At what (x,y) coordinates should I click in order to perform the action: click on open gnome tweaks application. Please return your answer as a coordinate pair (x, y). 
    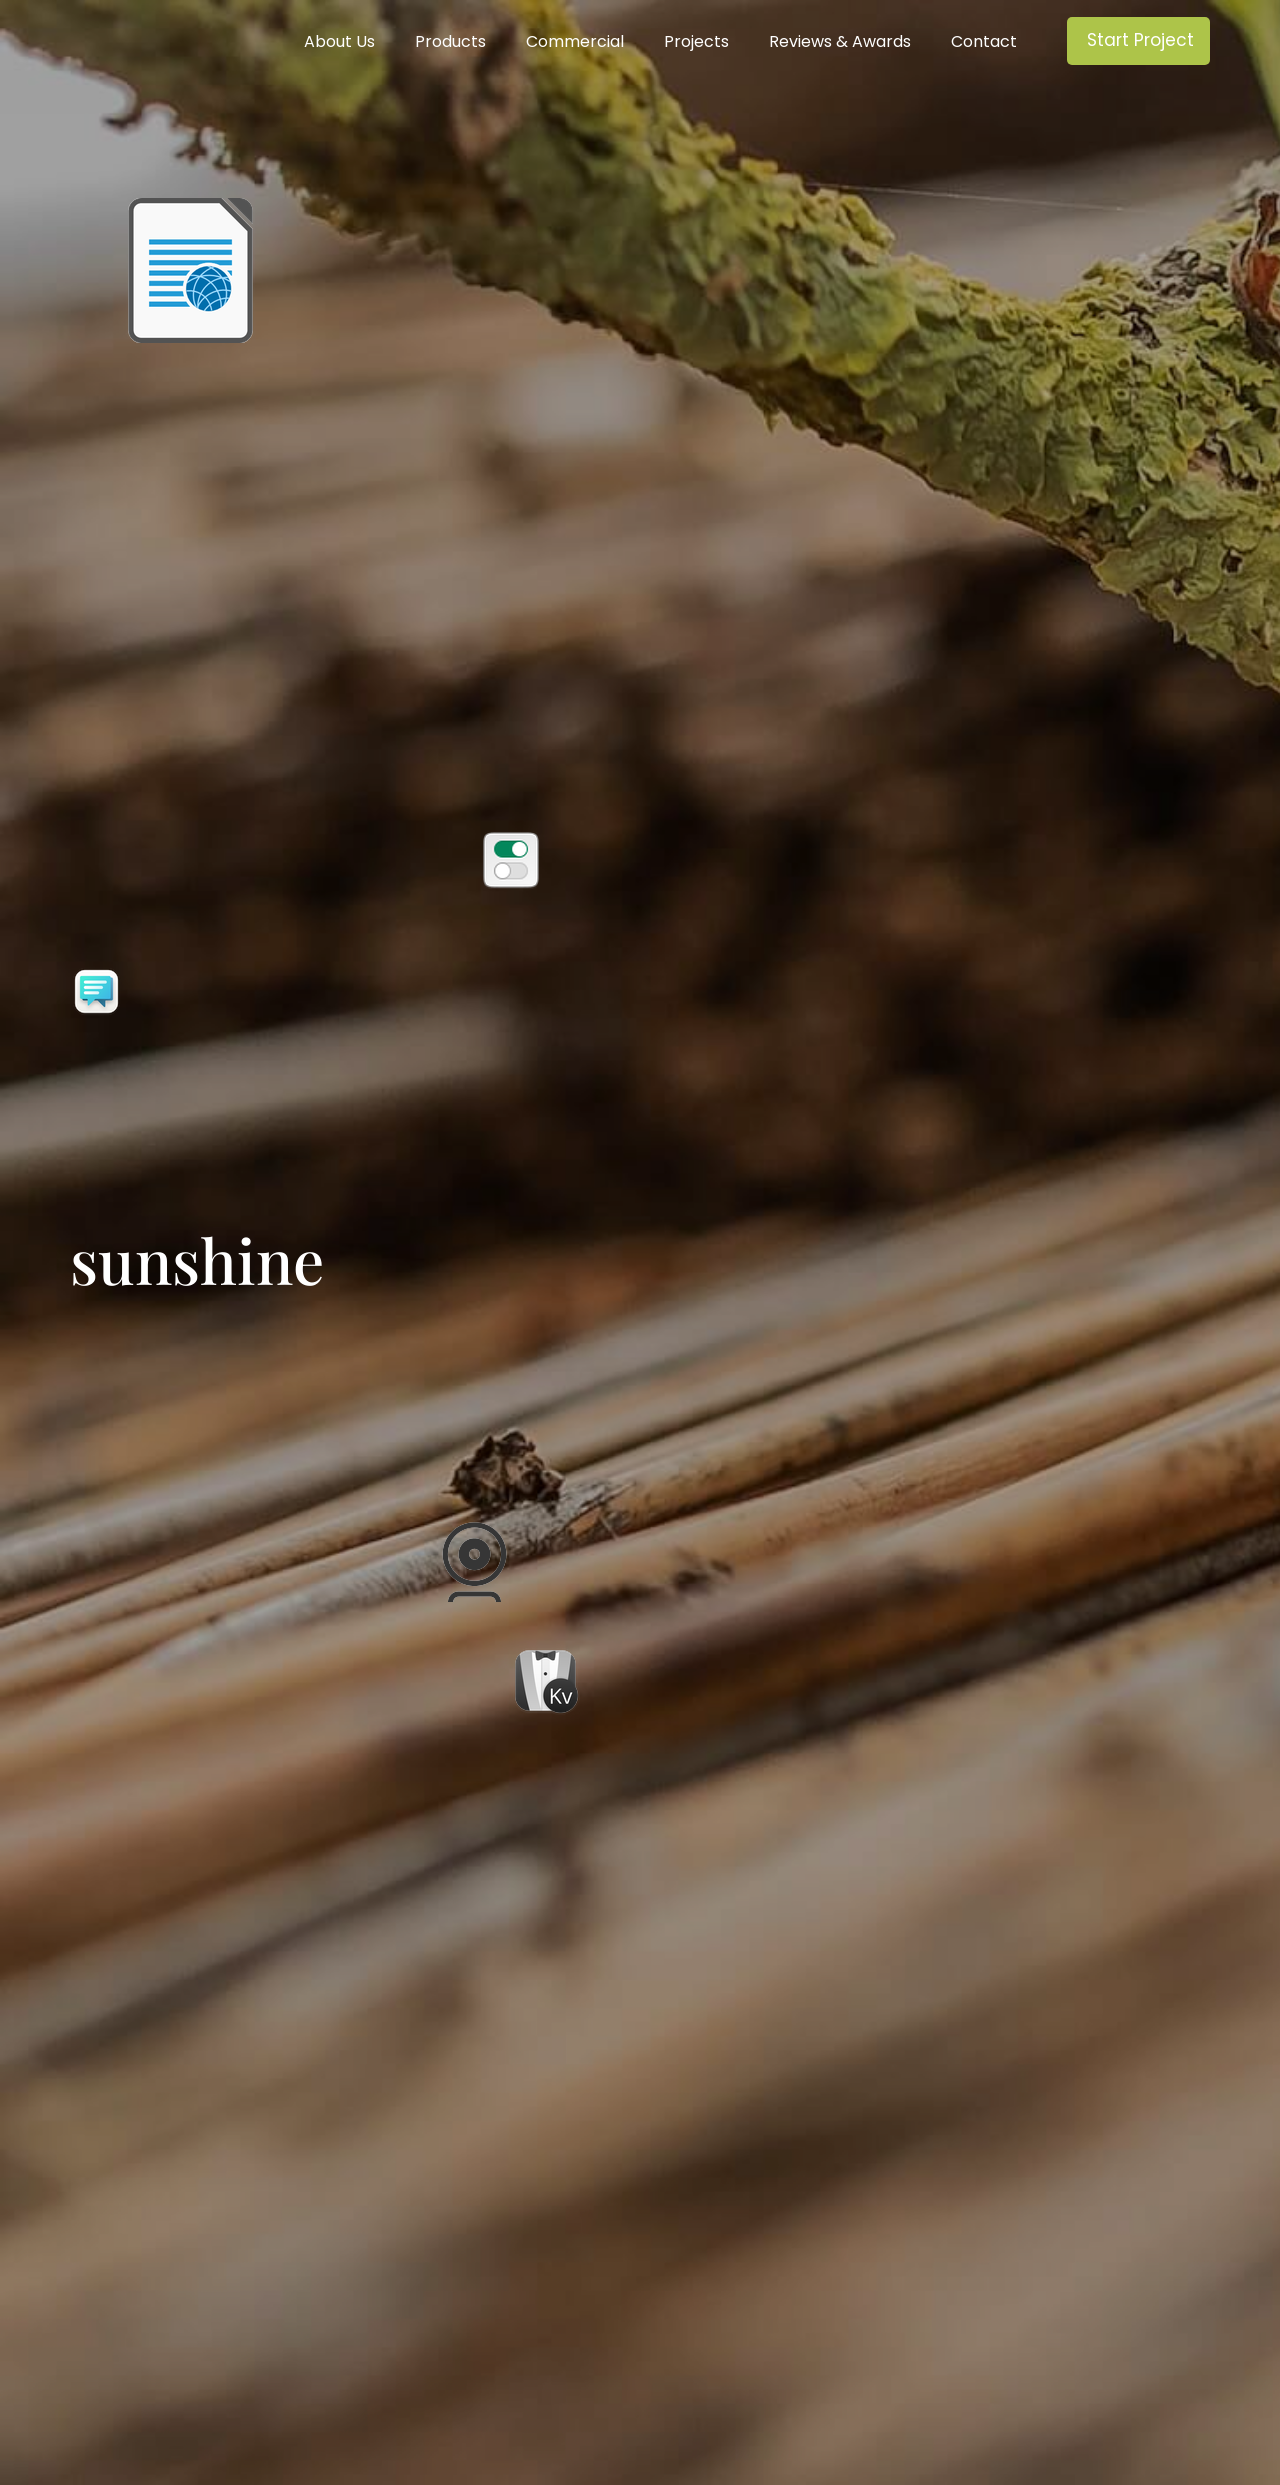
    Looking at the image, I should click on (511, 860).